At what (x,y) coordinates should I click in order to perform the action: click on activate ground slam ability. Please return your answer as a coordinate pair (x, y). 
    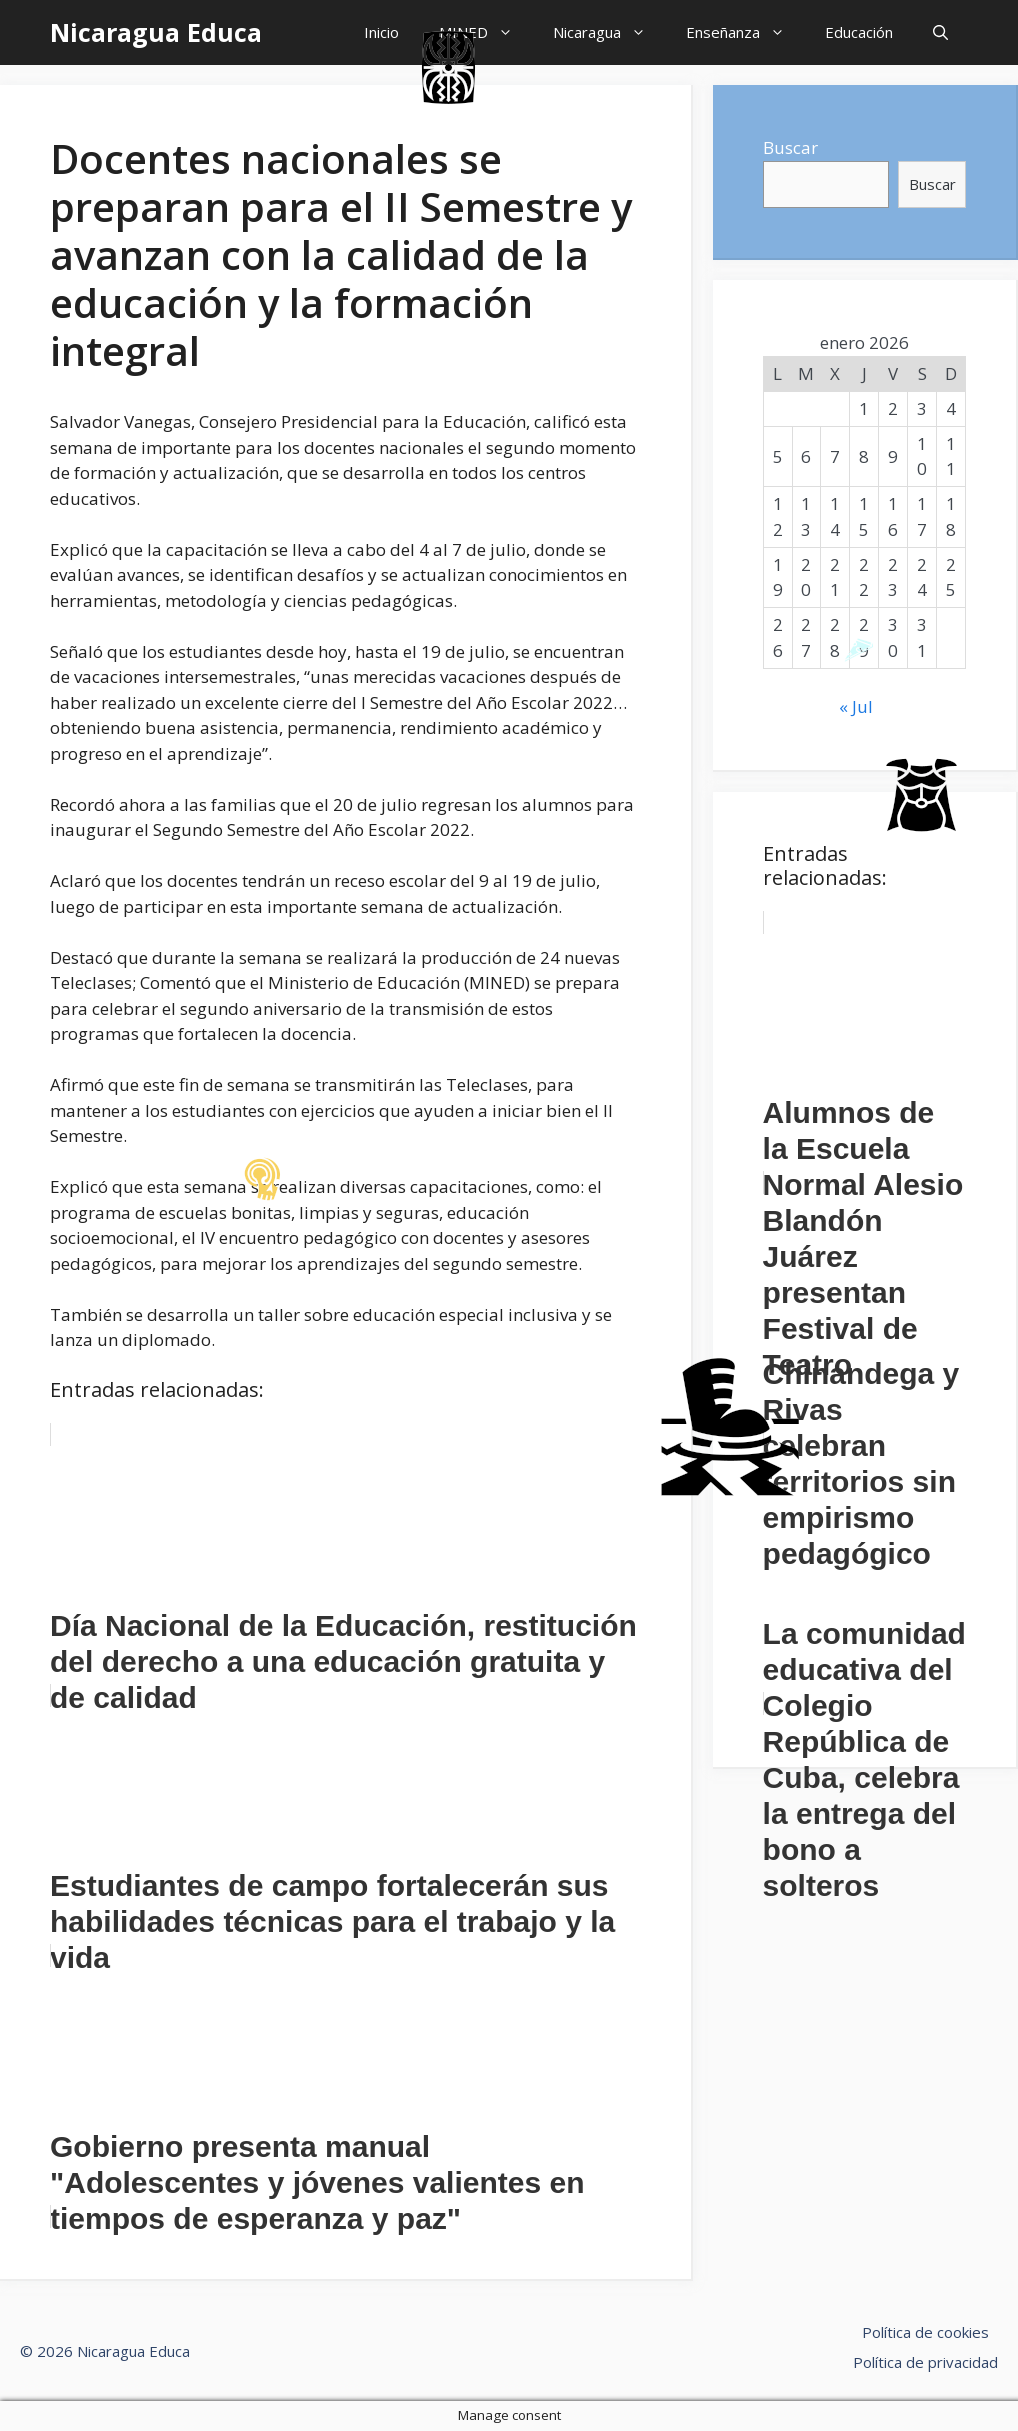
    Looking at the image, I should click on (730, 1426).